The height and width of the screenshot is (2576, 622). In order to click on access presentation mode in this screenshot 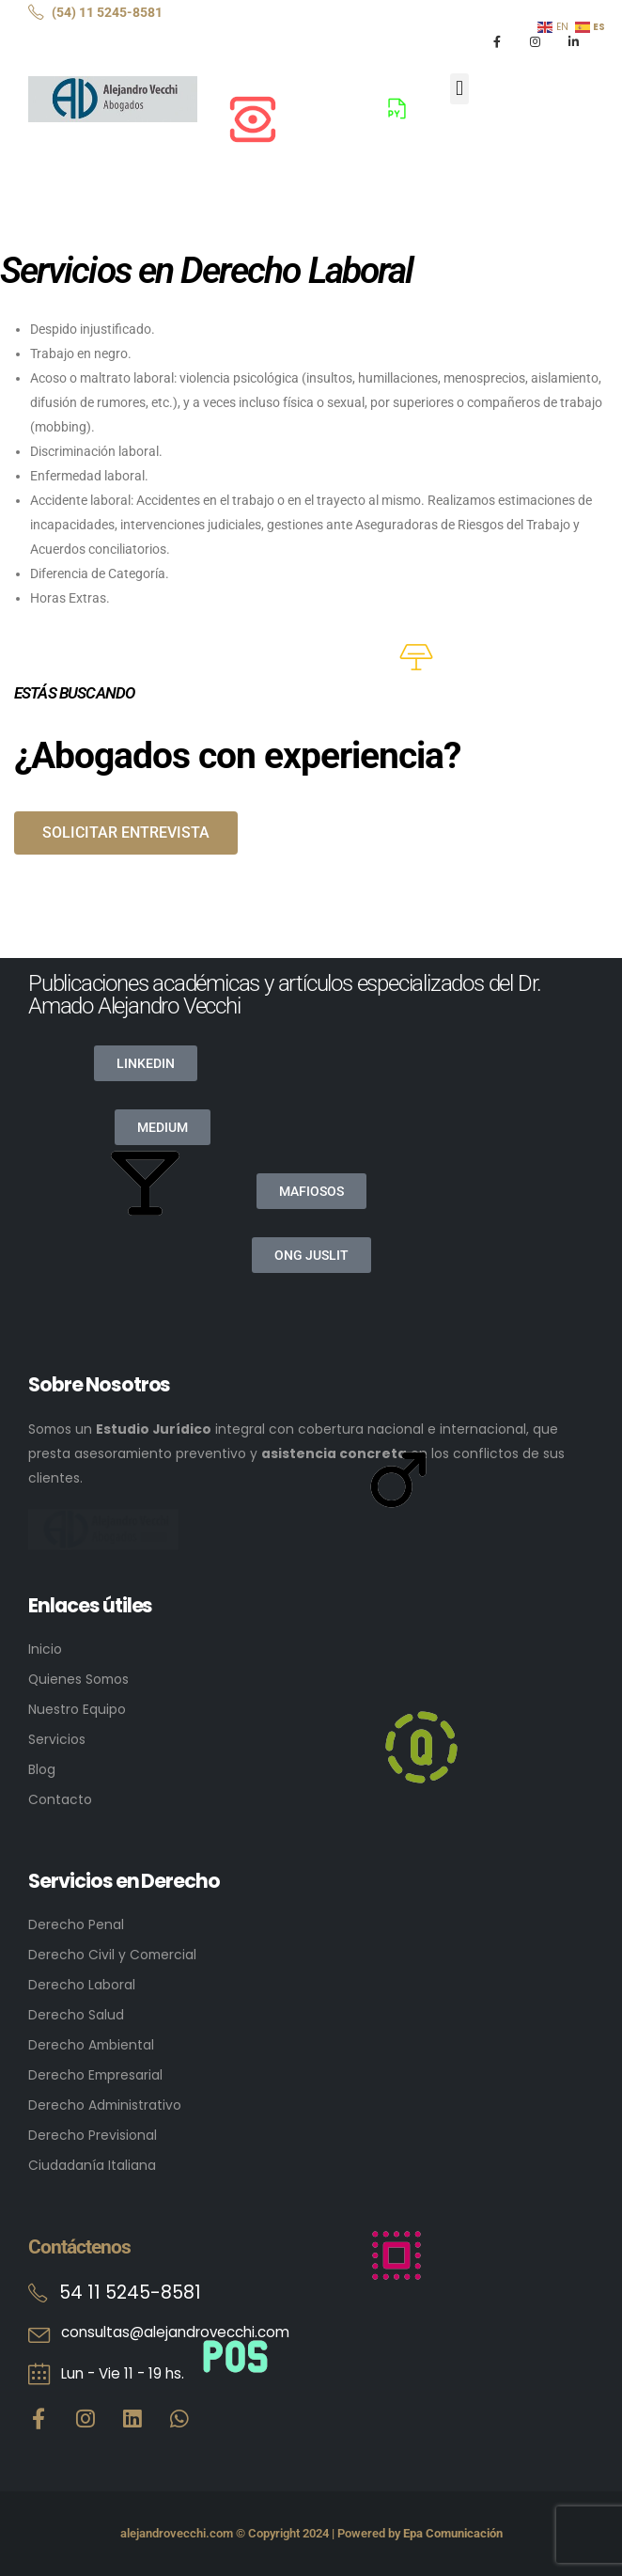, I will do `click(416, 657)`.